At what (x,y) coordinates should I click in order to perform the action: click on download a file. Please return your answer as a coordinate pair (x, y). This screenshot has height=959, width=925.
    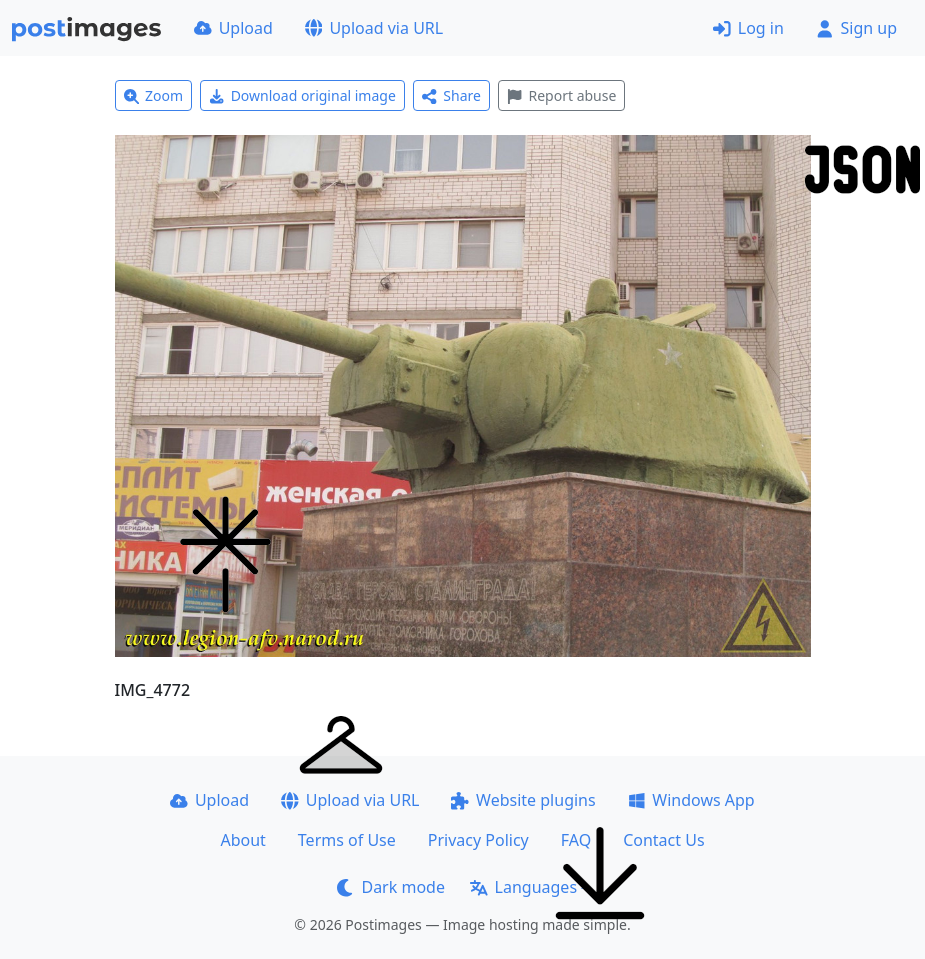
    Looking at the image, I should click on (600, 875).